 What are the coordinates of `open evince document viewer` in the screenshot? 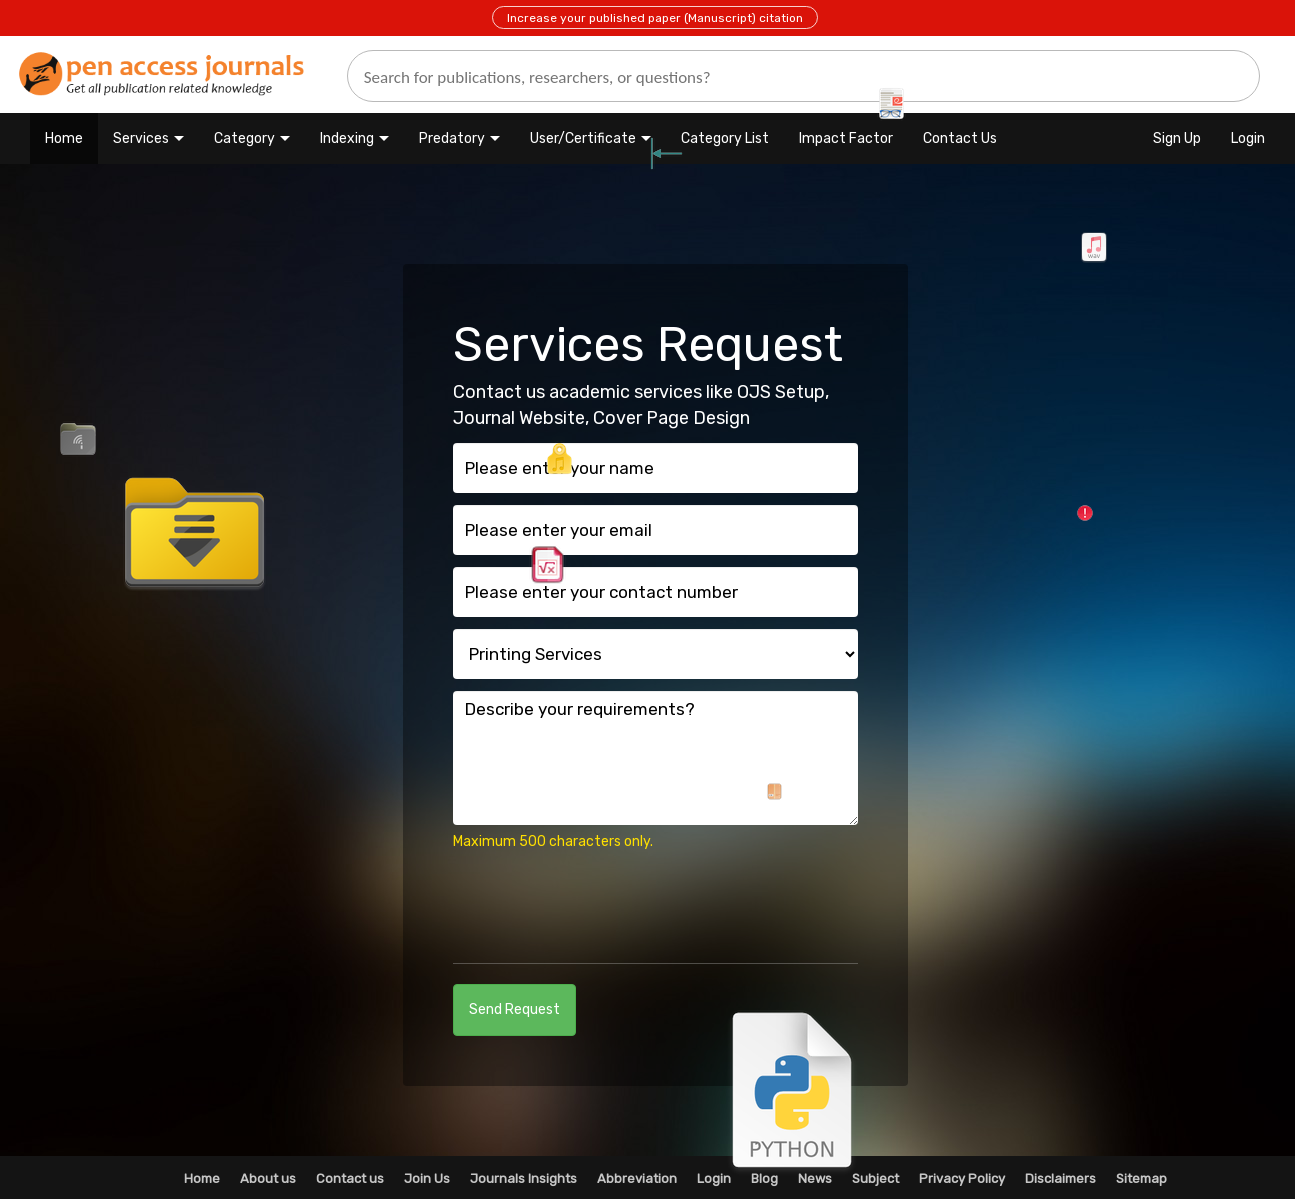 It's located at (891, 103).